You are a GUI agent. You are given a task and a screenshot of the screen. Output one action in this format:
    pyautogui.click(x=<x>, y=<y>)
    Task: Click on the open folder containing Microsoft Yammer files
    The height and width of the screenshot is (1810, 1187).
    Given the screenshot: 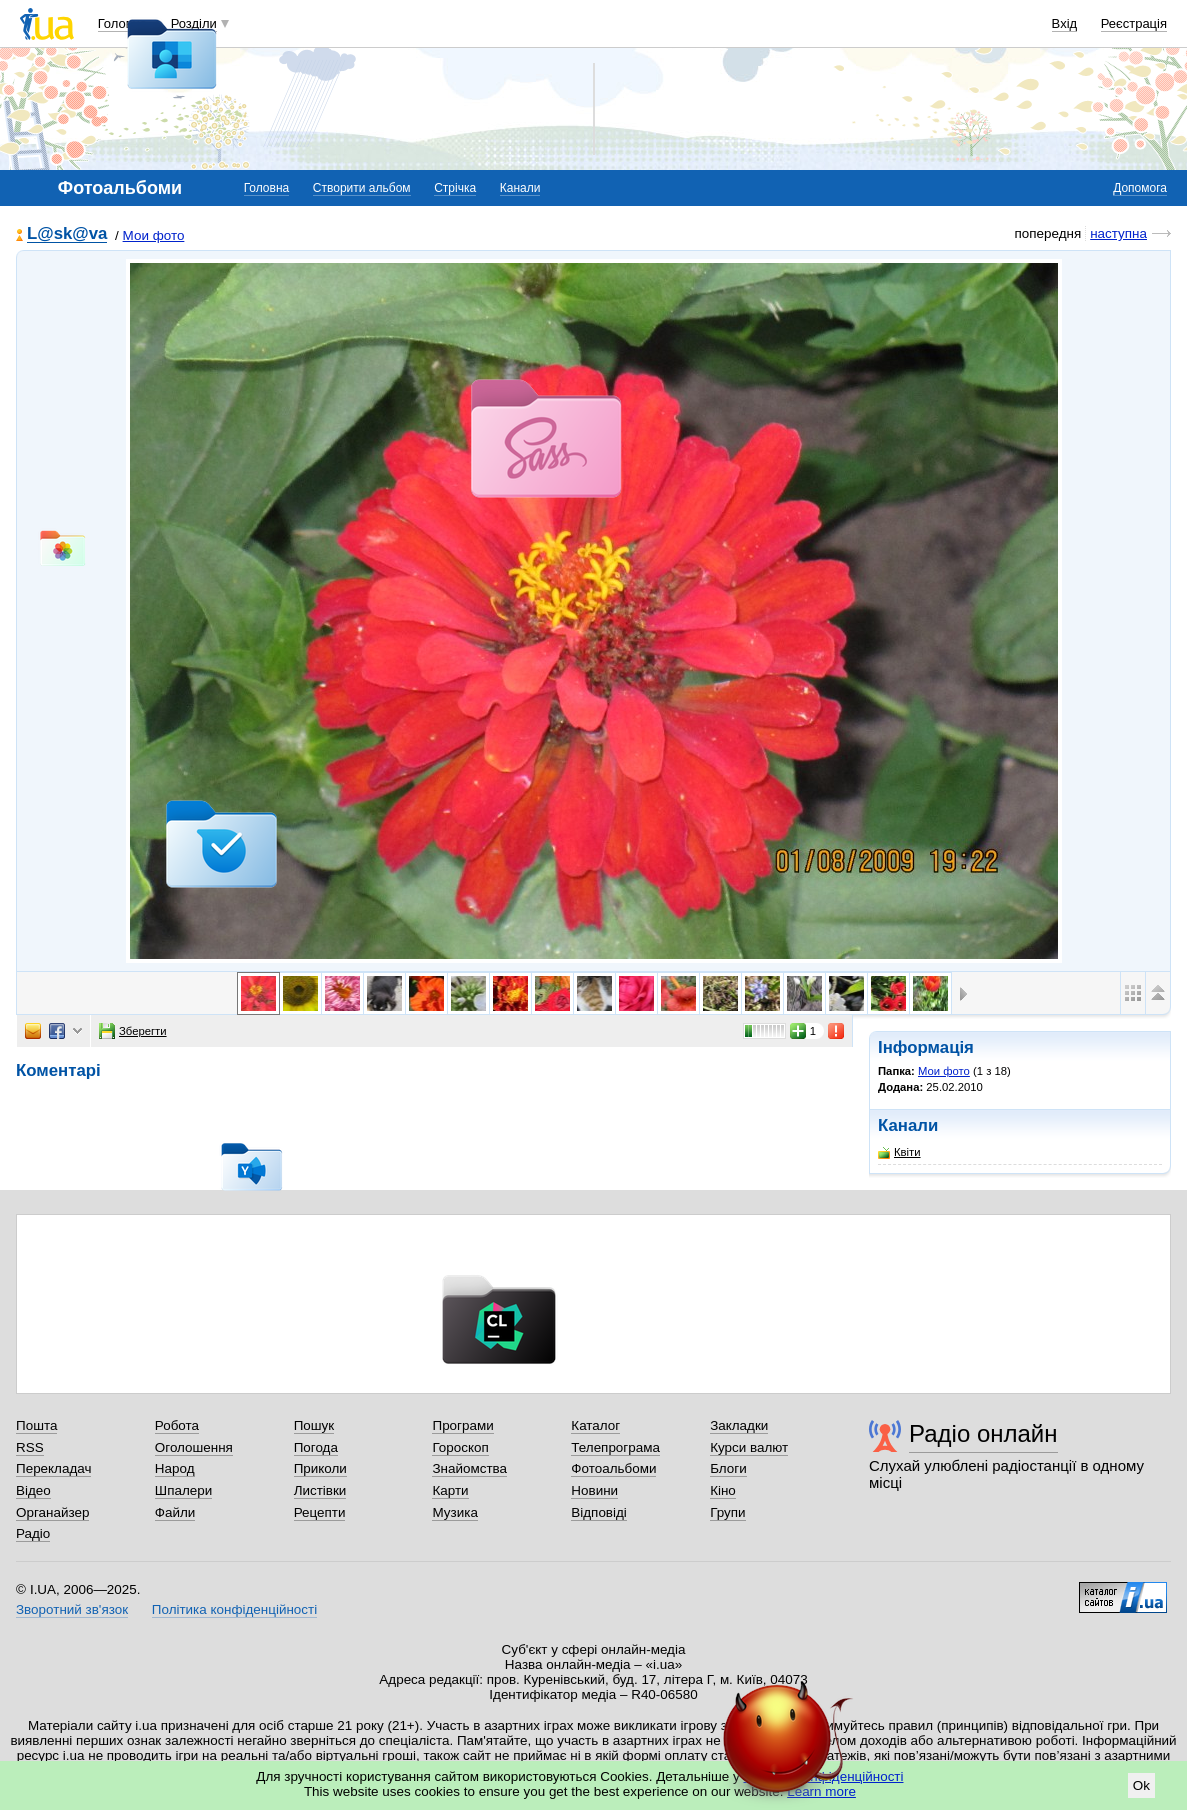 What is the action you would take?
    pyautogui.click(x=251, y=1168)
    